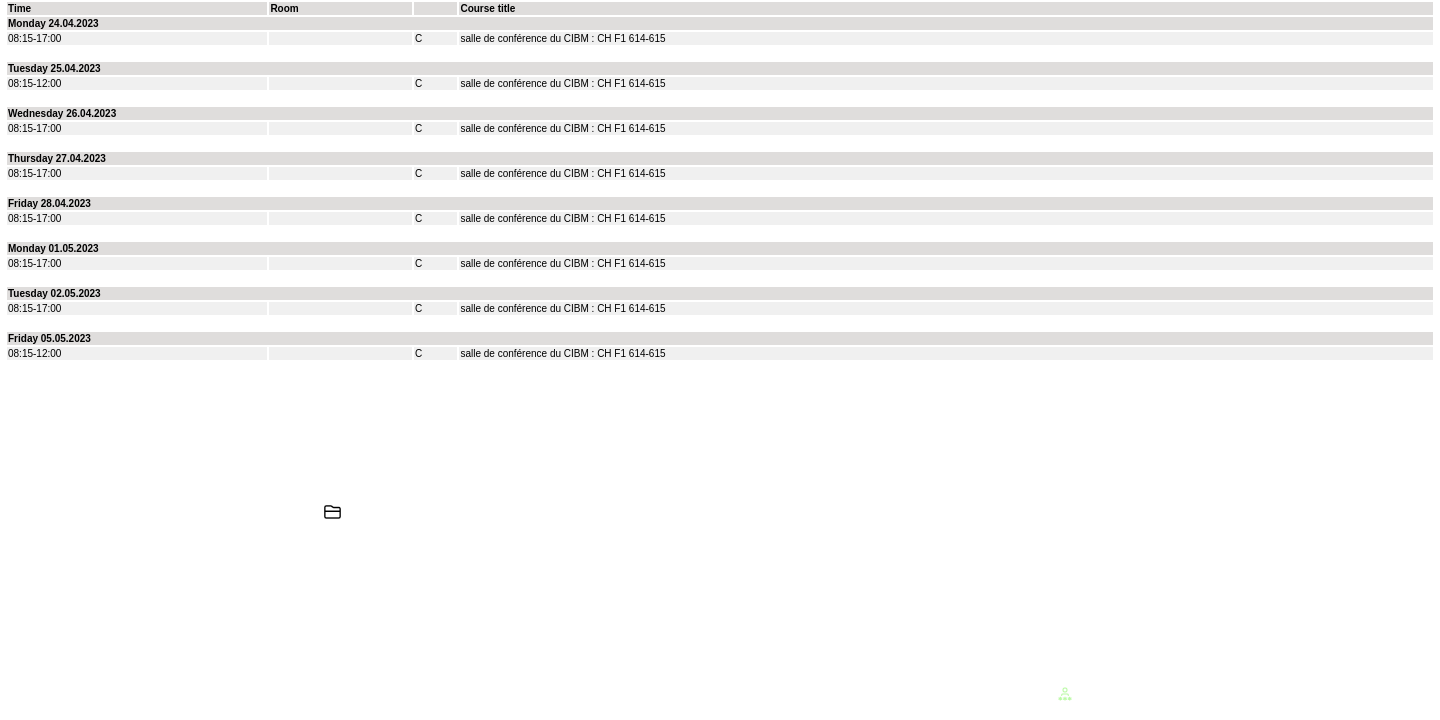  Describe the element at coordinates (1065, 694) in the screenshot. I see `enter user password to sign in` at that location.